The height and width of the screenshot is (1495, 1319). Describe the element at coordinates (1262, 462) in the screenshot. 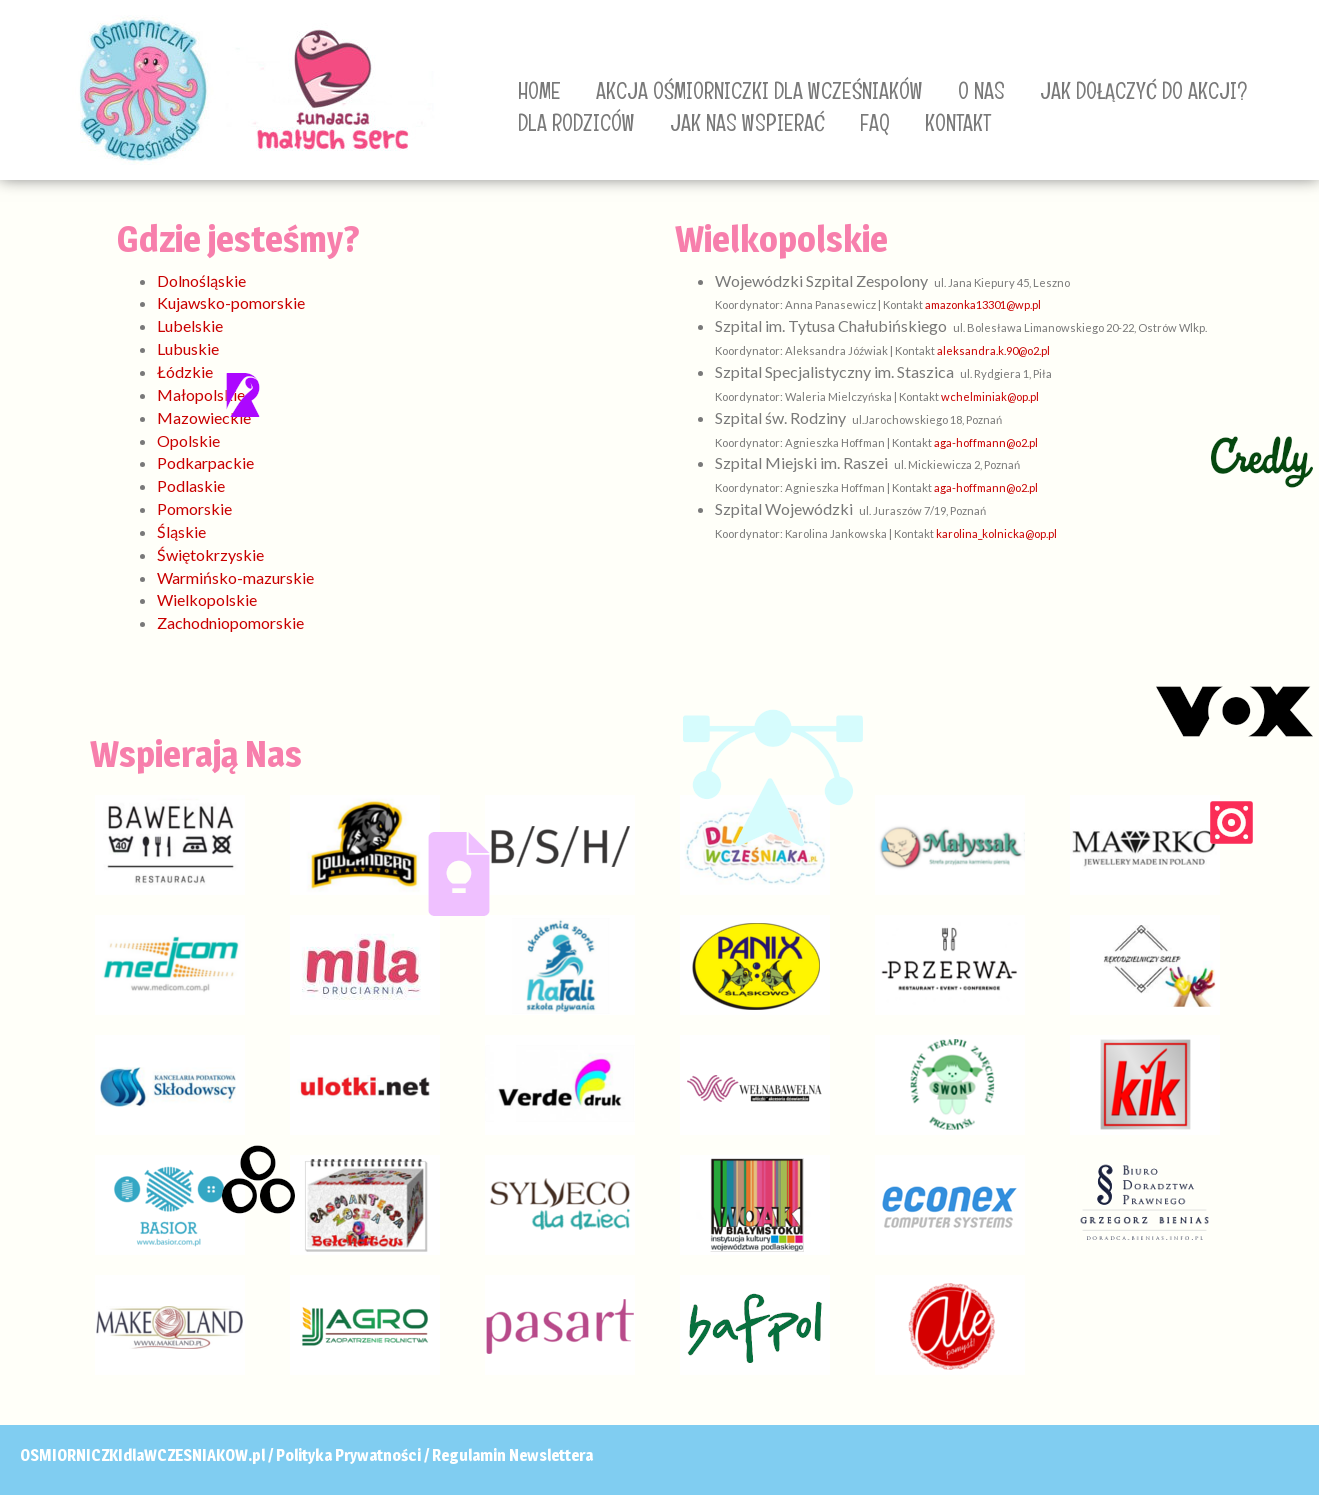

I see `visit credly profile or credentials` at that location.